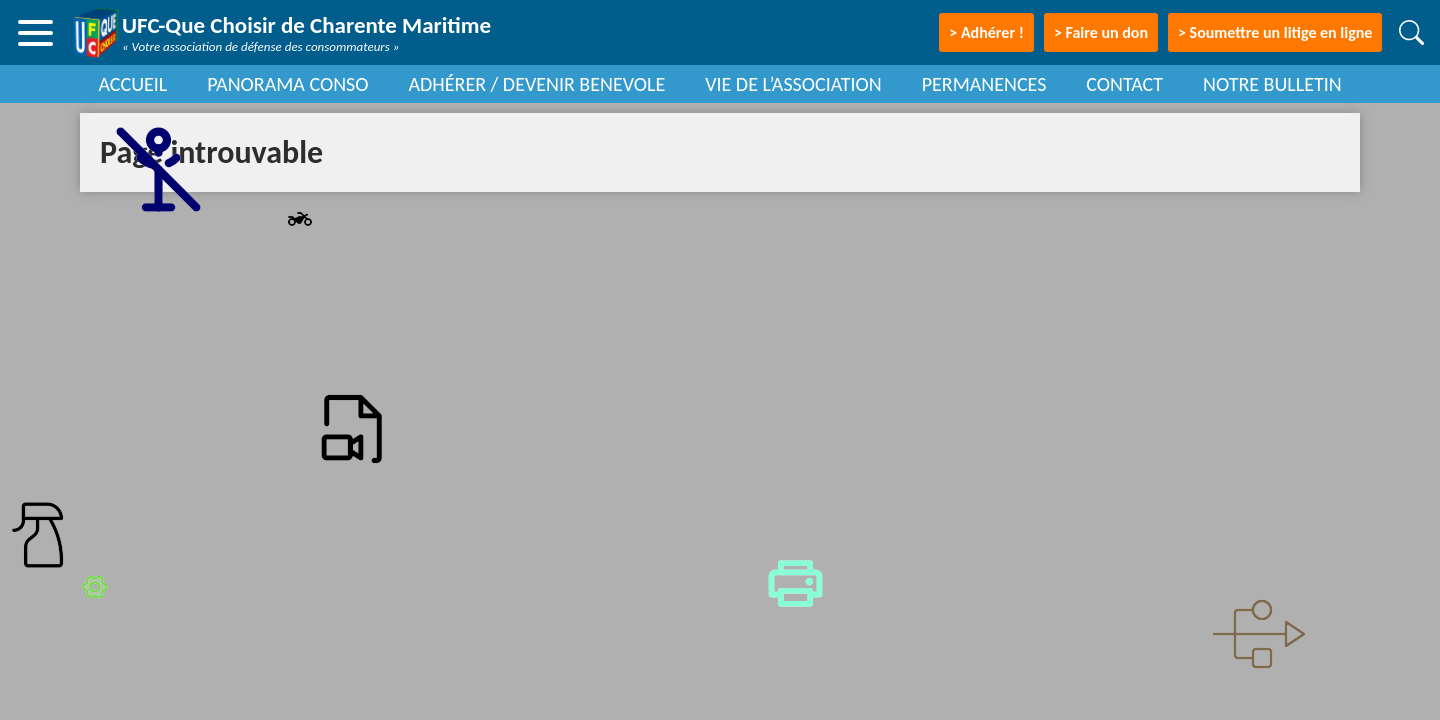 Image resolution: width=1440 pixels, height=720 pixels. I want to click on connect a USB device, so click(1259, 634).